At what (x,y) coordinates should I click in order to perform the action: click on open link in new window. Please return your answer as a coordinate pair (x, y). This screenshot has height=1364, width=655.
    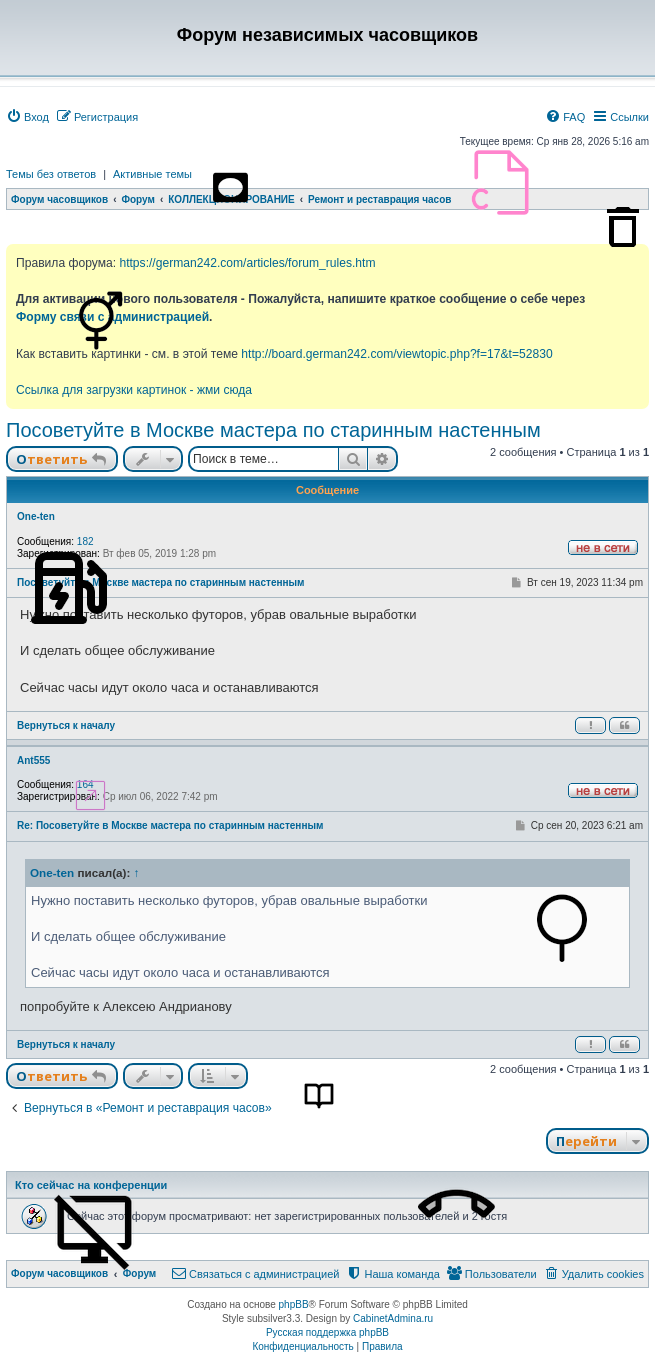
    Looking at the image, I should click on (90, 795).